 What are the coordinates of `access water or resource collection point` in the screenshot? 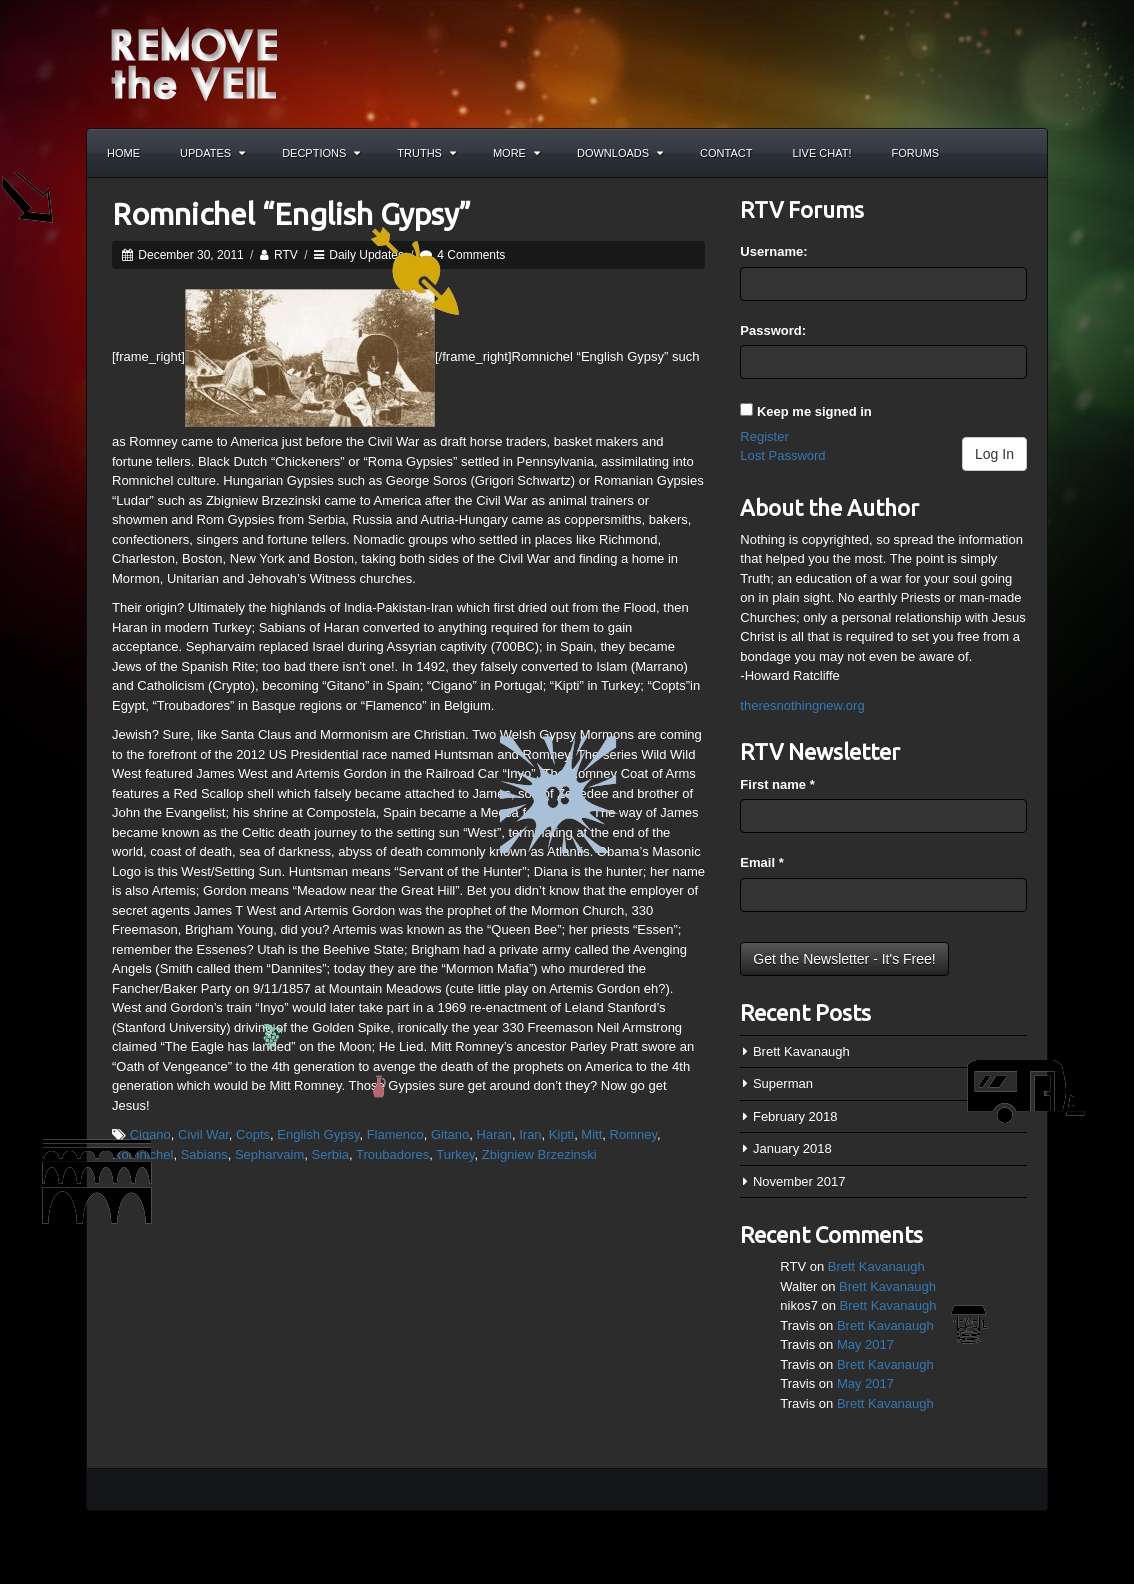 It's located at (968, 1324).